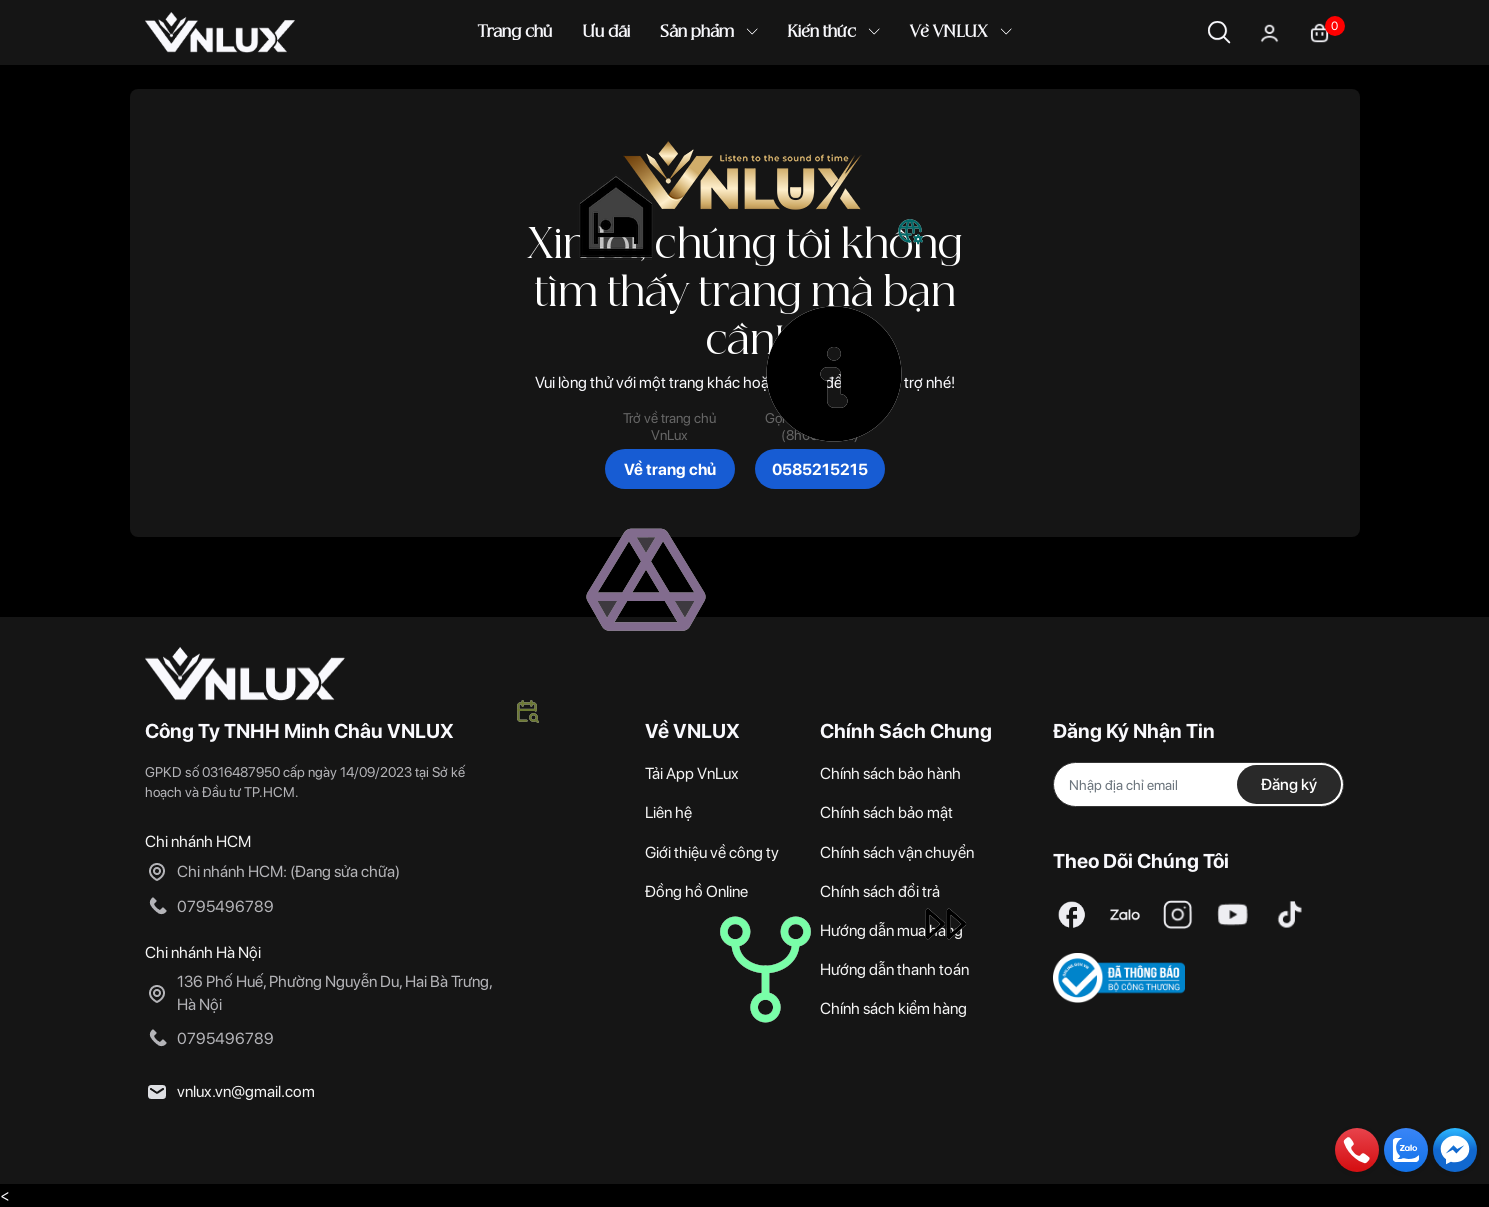 The width and height of the screenshot is (1489, 1207). What do you see at coordinates (834, 374) in the screenshot?
I see `view more information or details` at bounding box center [834, 374].